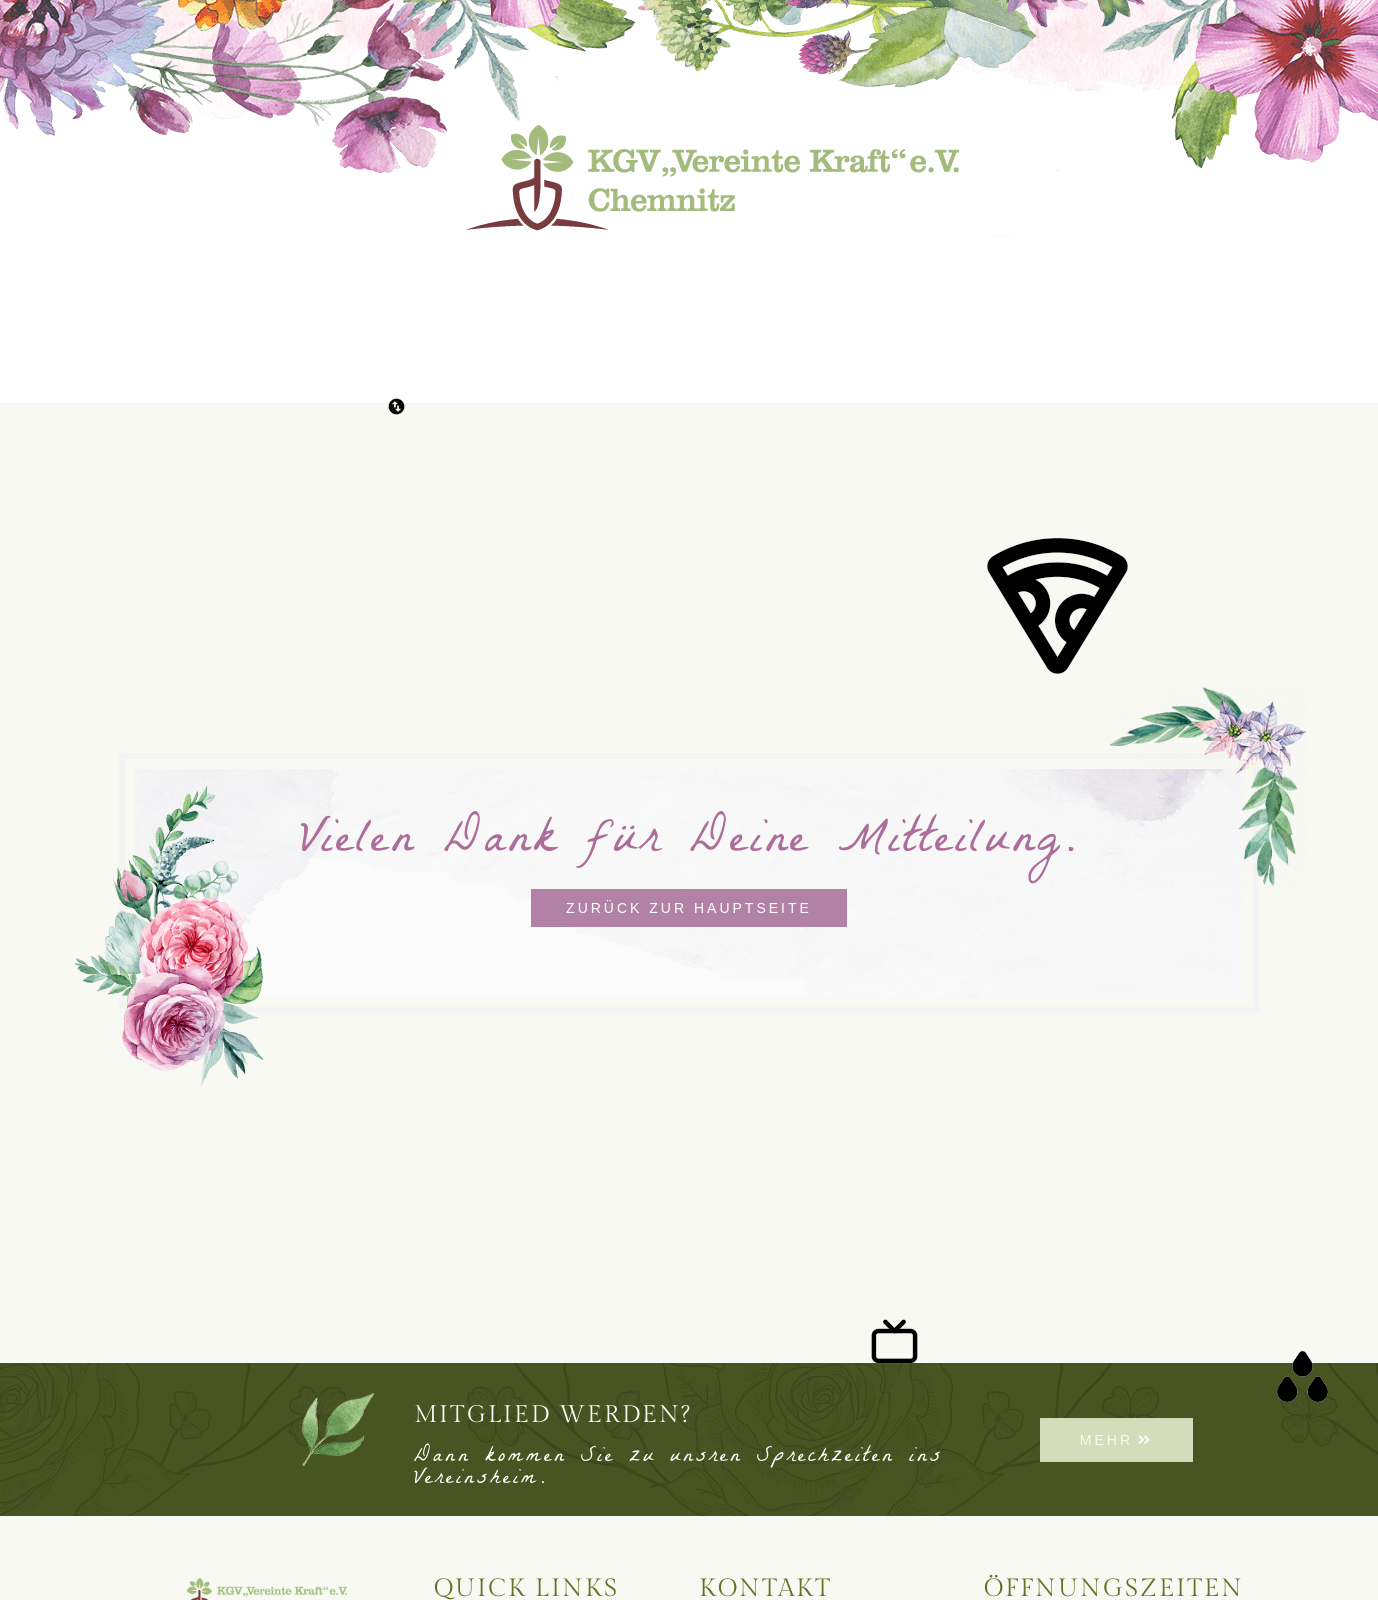 The height and width of the screenshot is (1600, 1378). What do you see at coordinates (1057, 603) in the screenshot?
I see `browse food or pizza delivery options` at bounding box center [1057, 603].